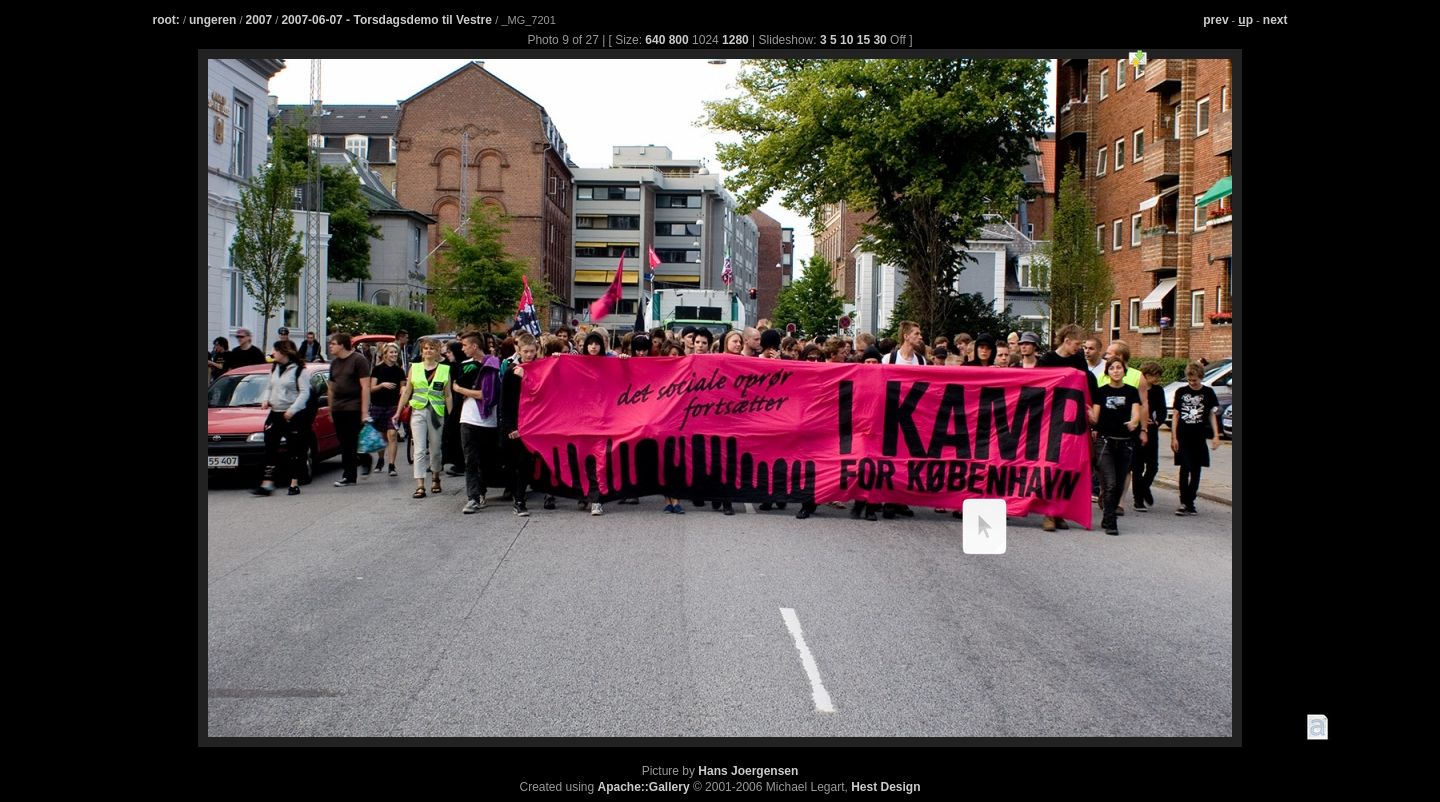 The width and height of the screenshot is (1440, 802). What do you see at coordinates (1137, 59) in the screenshot?
I see `sync incoming and outgoing mail` at bounding box center [1137, 59].